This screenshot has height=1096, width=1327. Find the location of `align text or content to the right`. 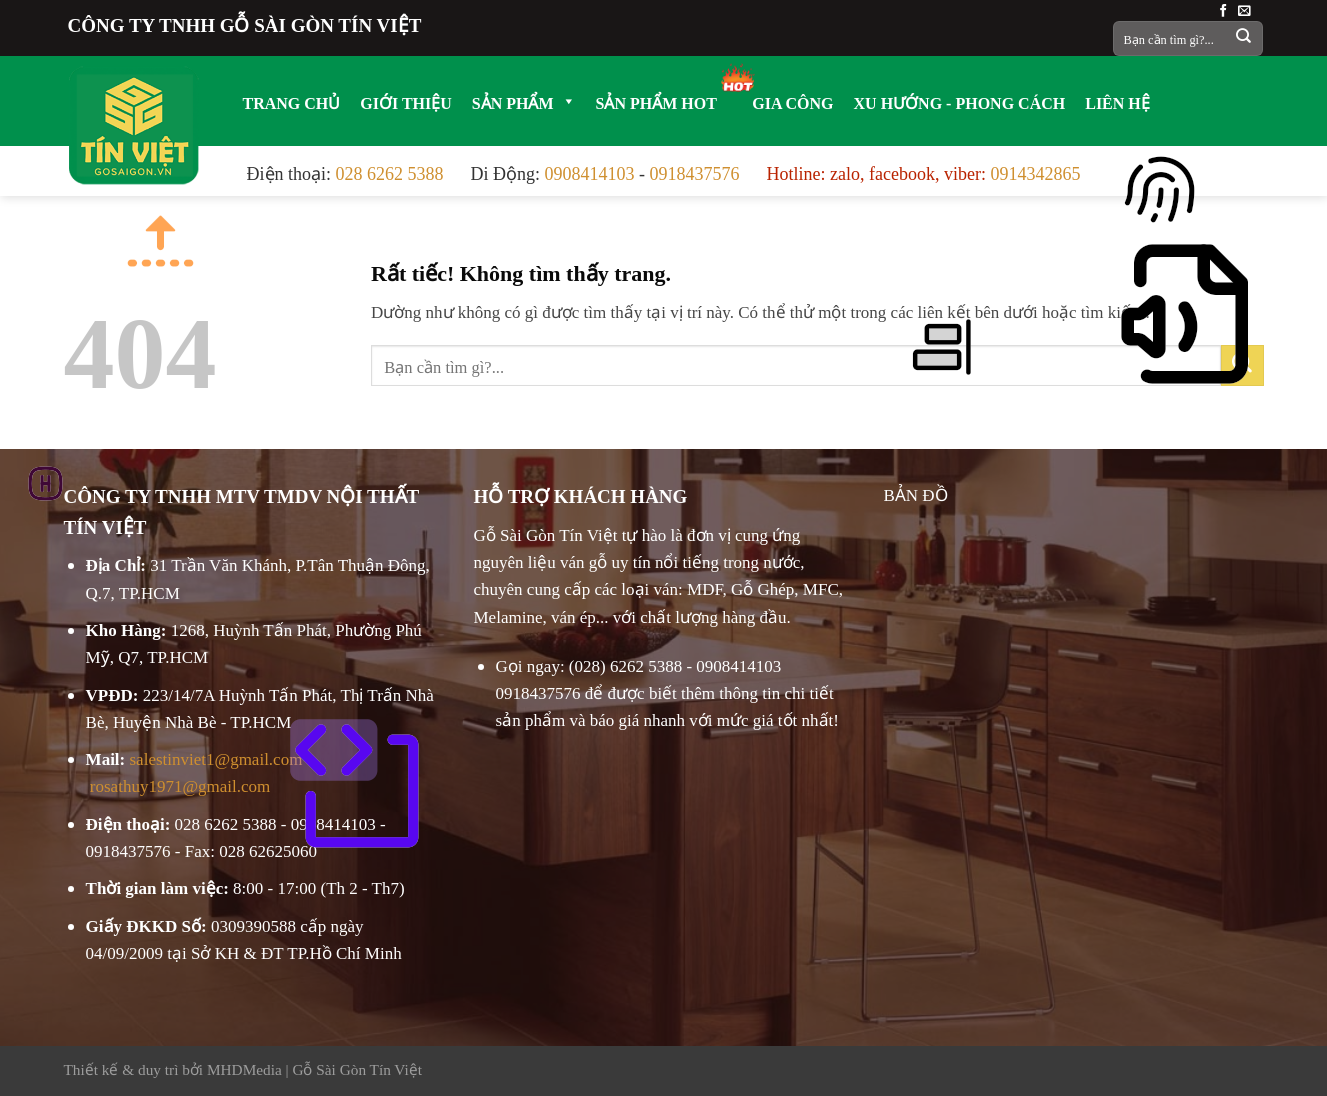

align text or content to the right is located at coordinates (943, 347).